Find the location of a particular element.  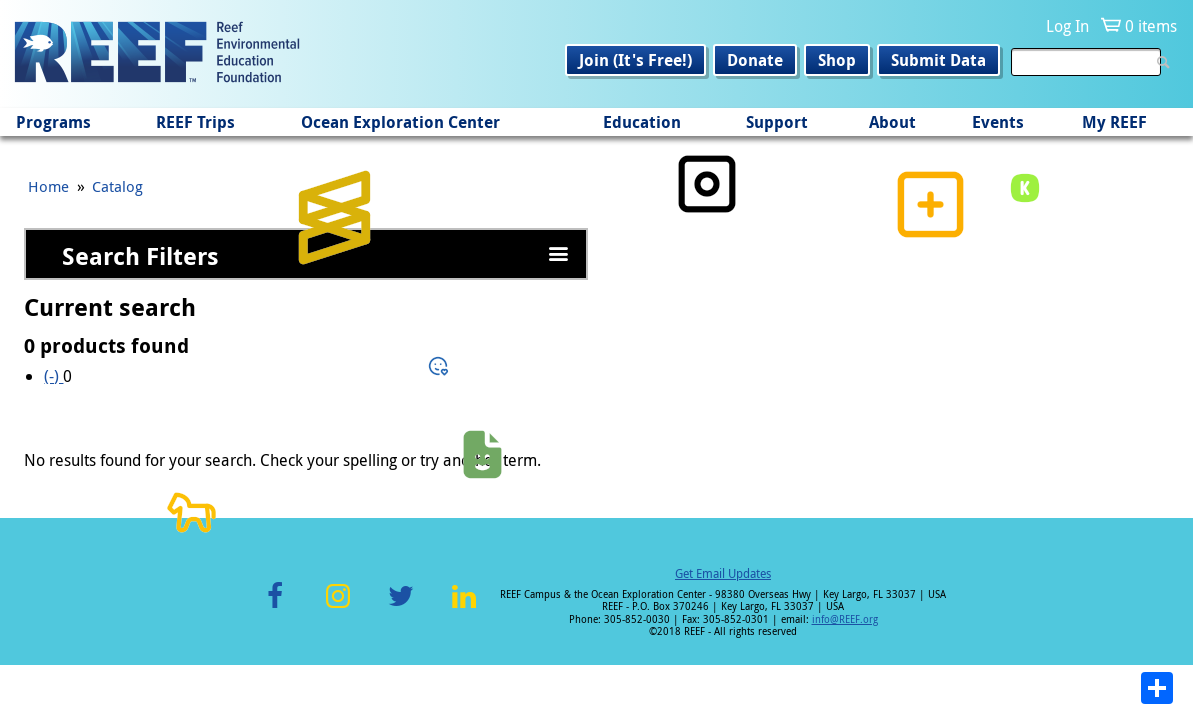

apply a mask to selected layer or object is located at coordinates (707, 184).